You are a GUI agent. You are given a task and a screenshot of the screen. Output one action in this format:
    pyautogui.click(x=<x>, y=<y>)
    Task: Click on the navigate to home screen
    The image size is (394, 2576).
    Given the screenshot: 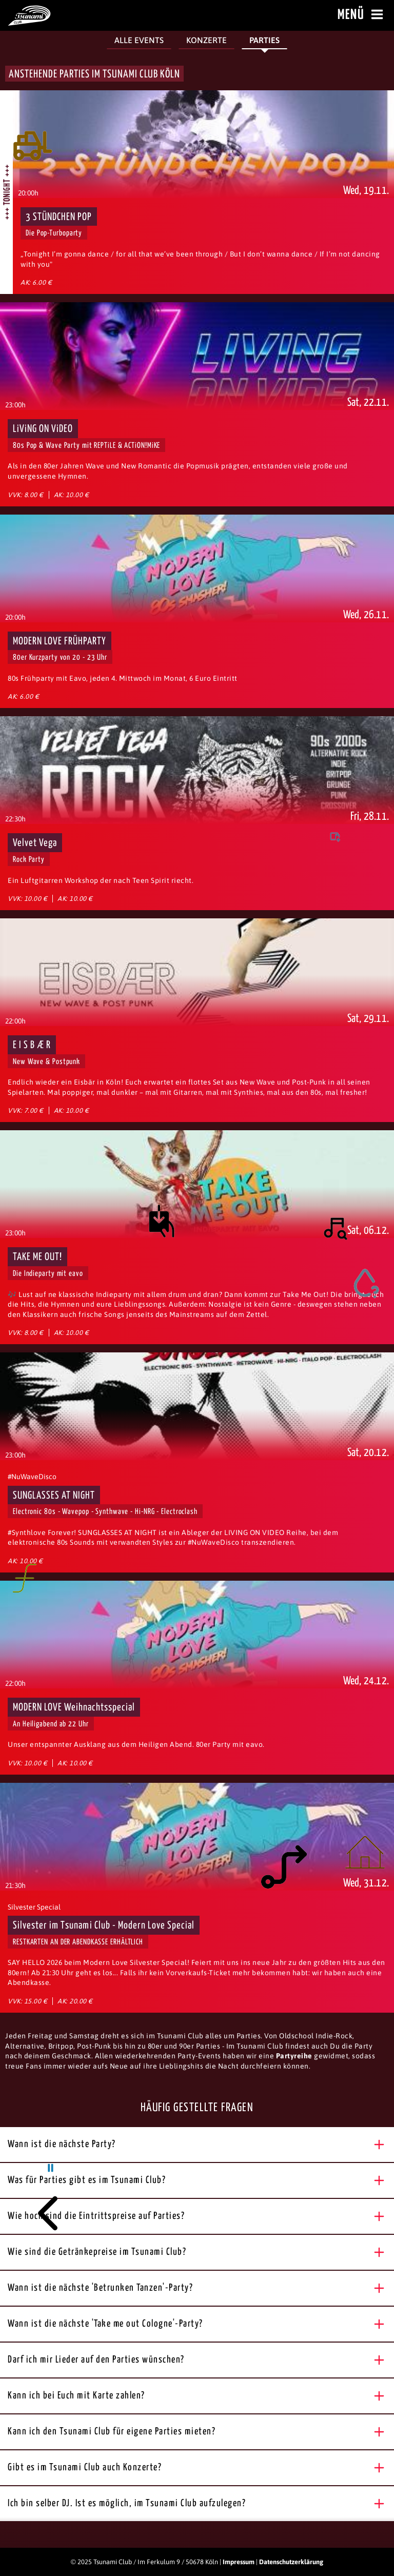 What is the action you would take?
    pyautogui.click(x=365, y=1853)
    